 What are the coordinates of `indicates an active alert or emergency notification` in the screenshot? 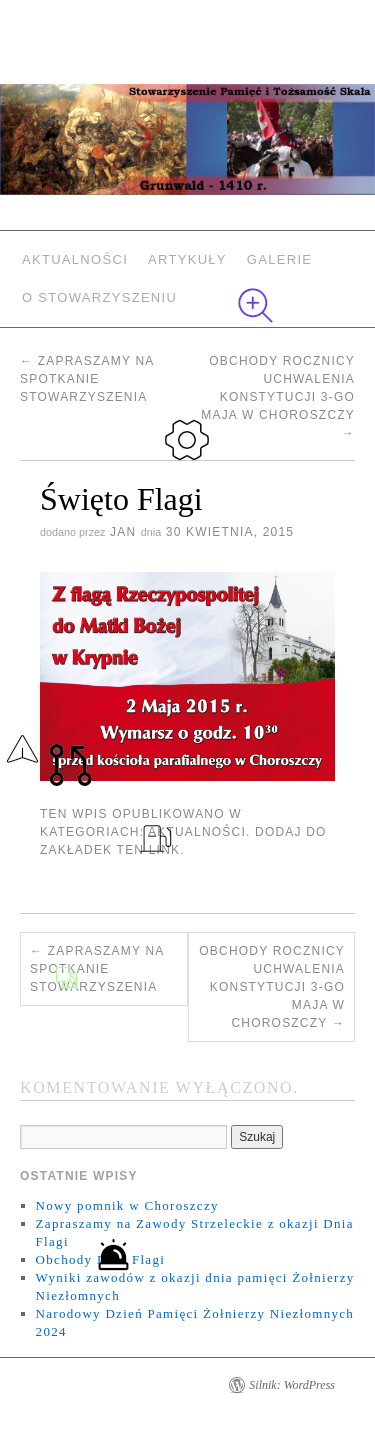 It's located at (113, 1257).